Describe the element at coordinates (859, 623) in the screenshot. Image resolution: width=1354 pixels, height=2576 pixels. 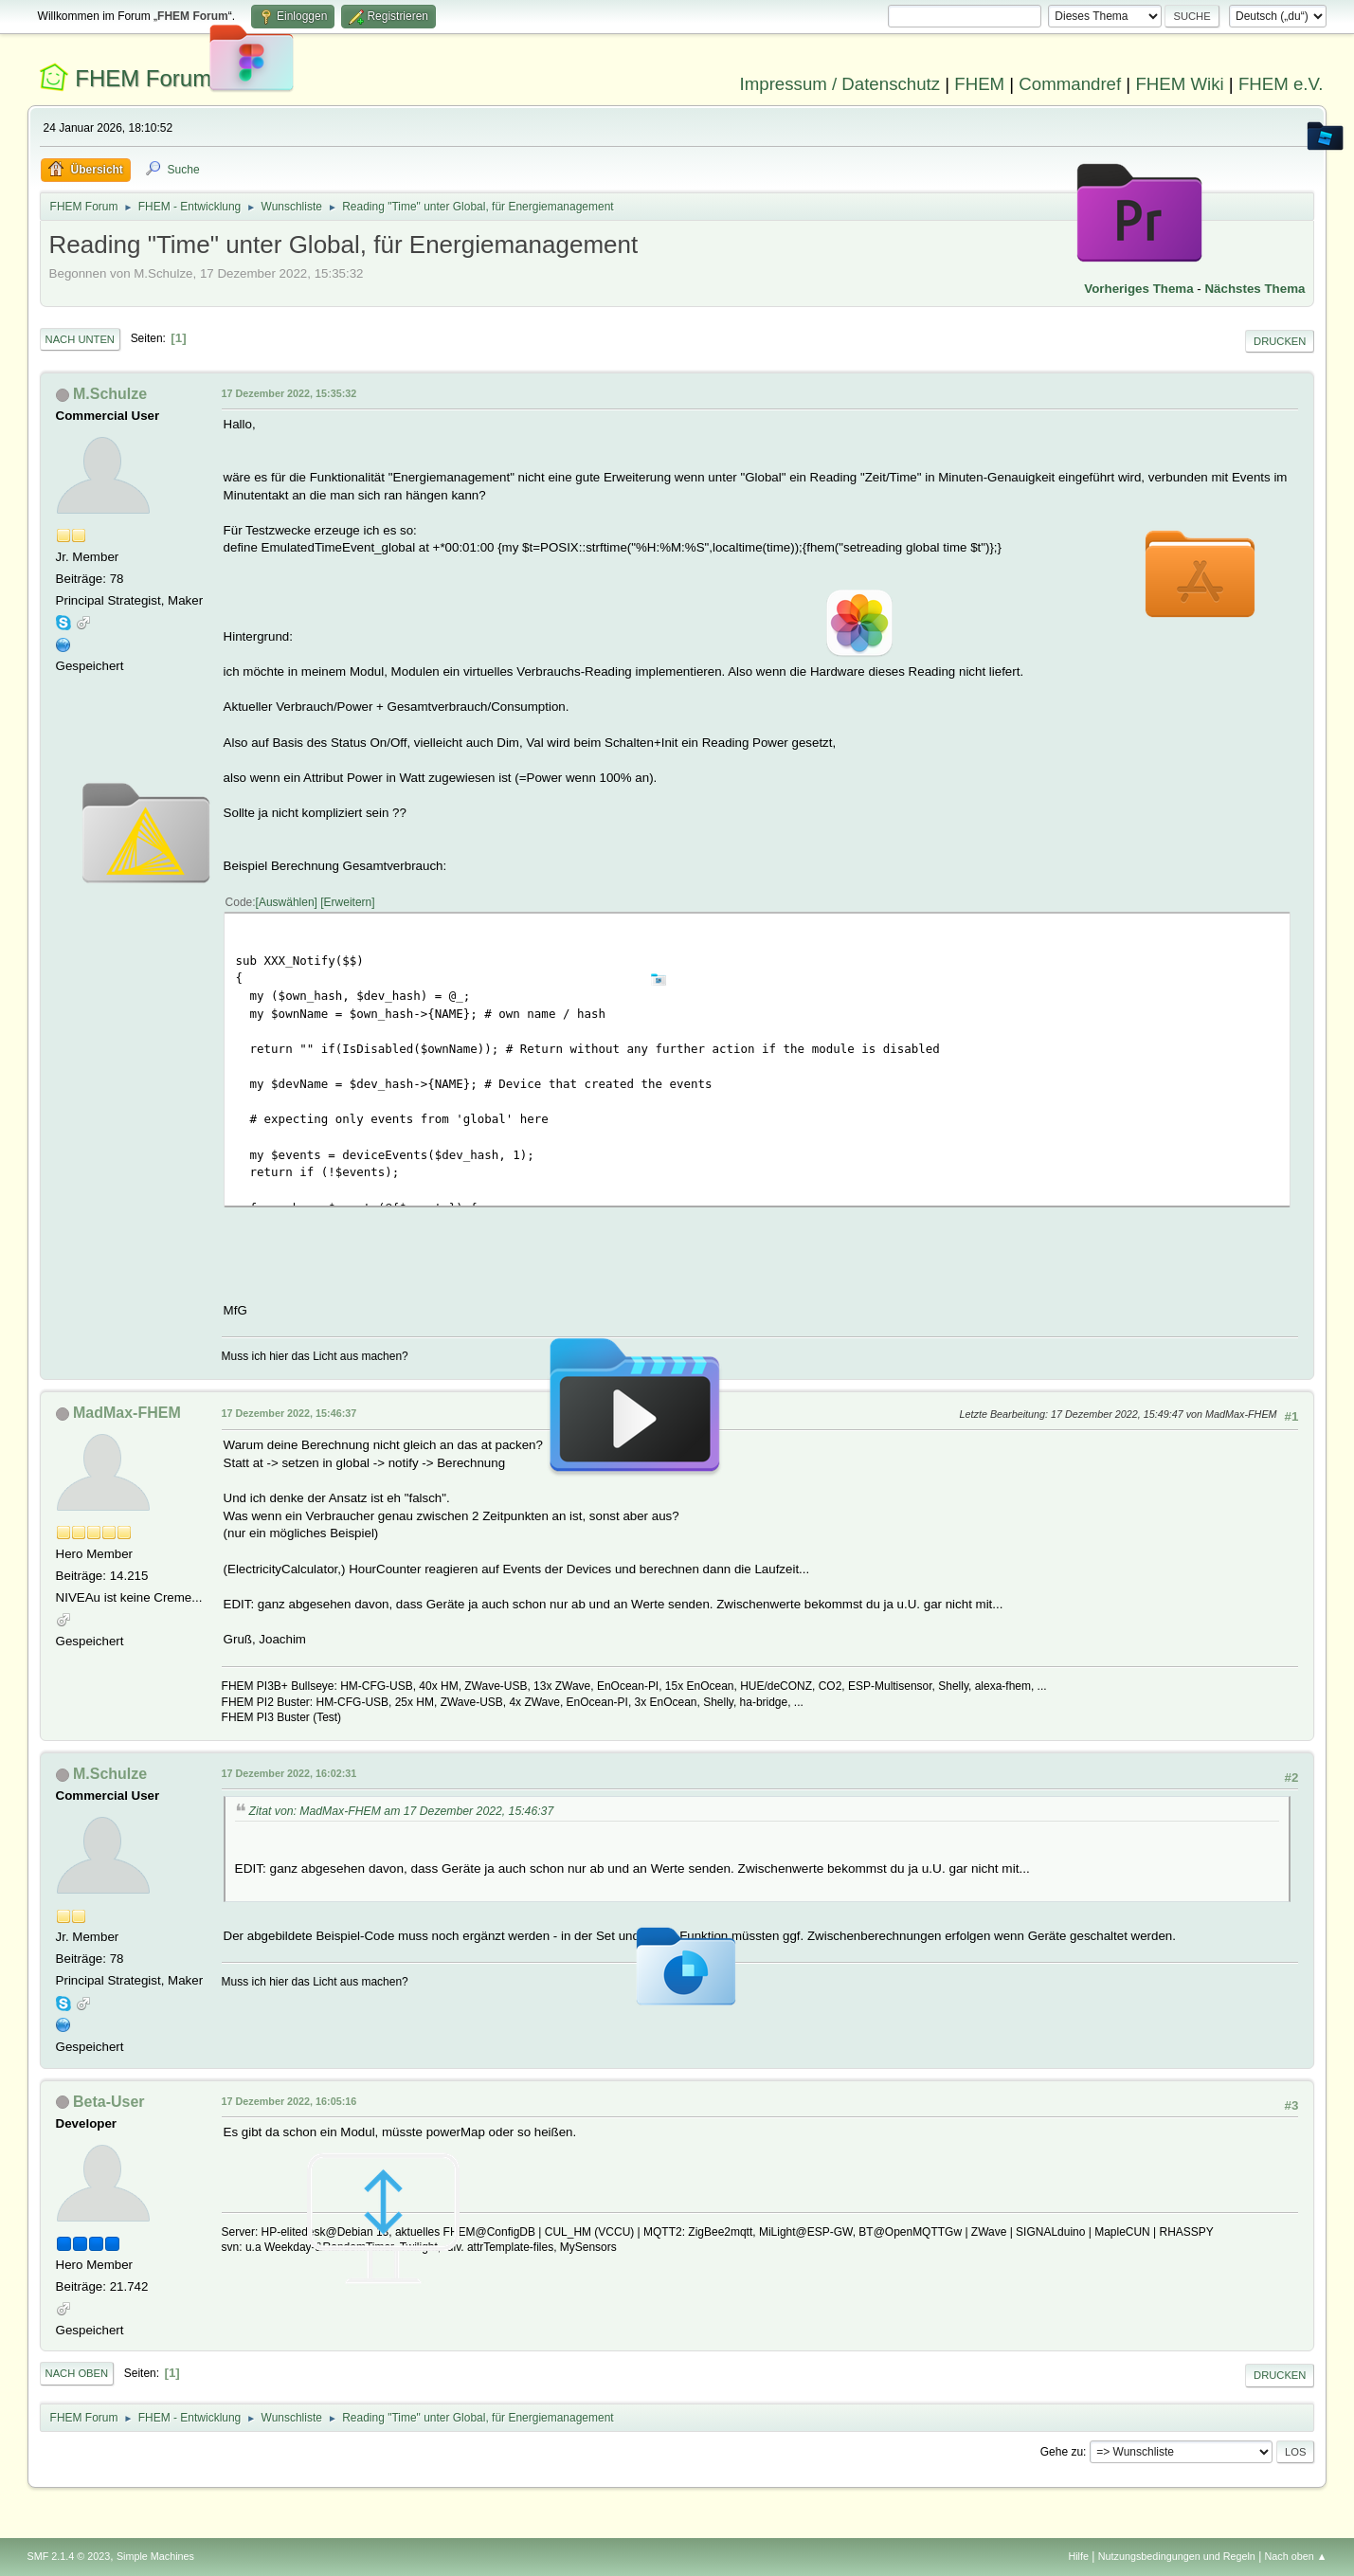
I see `open the photos app` at that location.